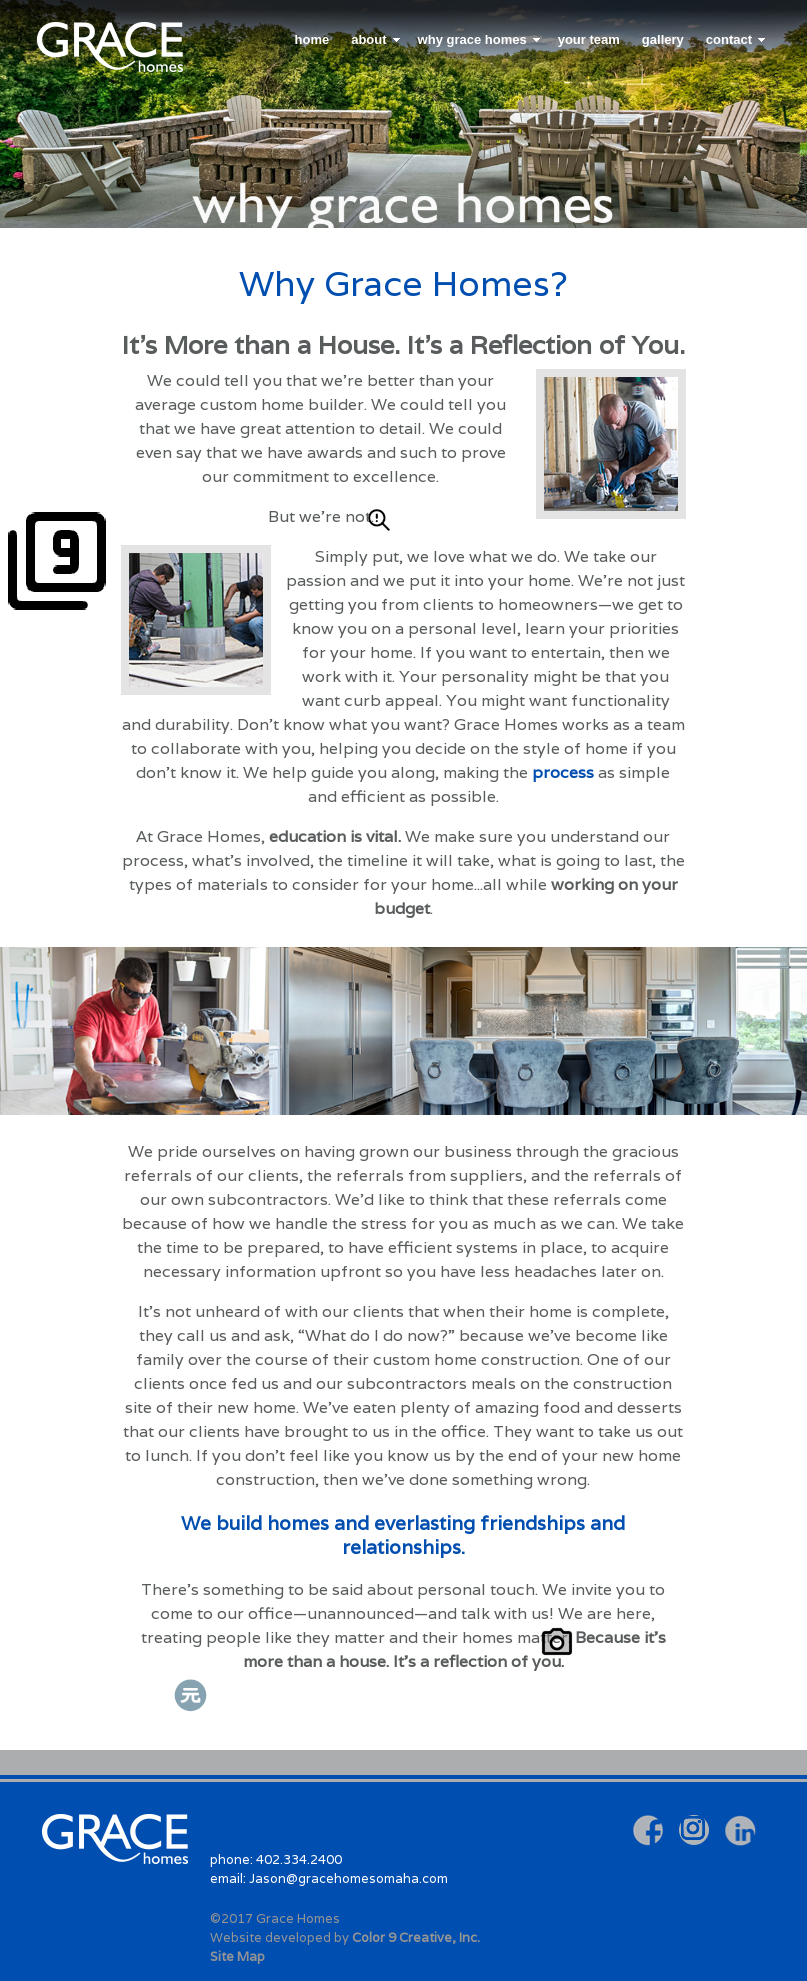  Describe the element at coordinates (190, 1696) in the screenshot. I see `chinese yuan currency indicator` at that location.